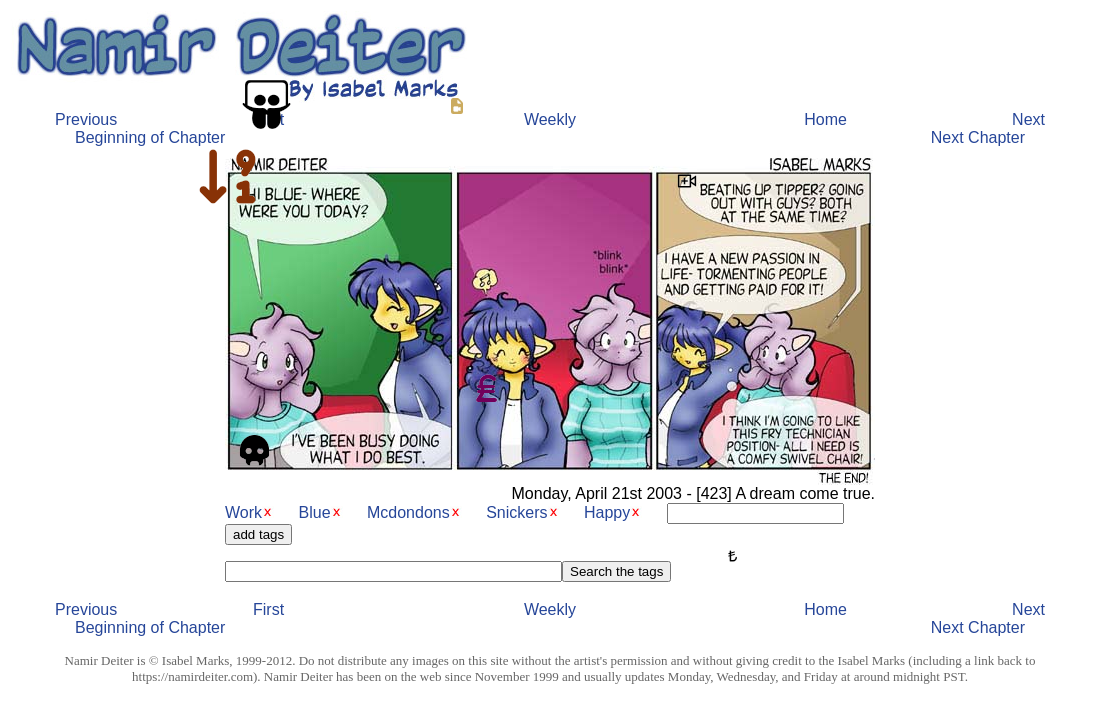 This screenshot has height=720, width=1100. I want to click on sort numbers in descending order (9 to 1), so click(228, 176).